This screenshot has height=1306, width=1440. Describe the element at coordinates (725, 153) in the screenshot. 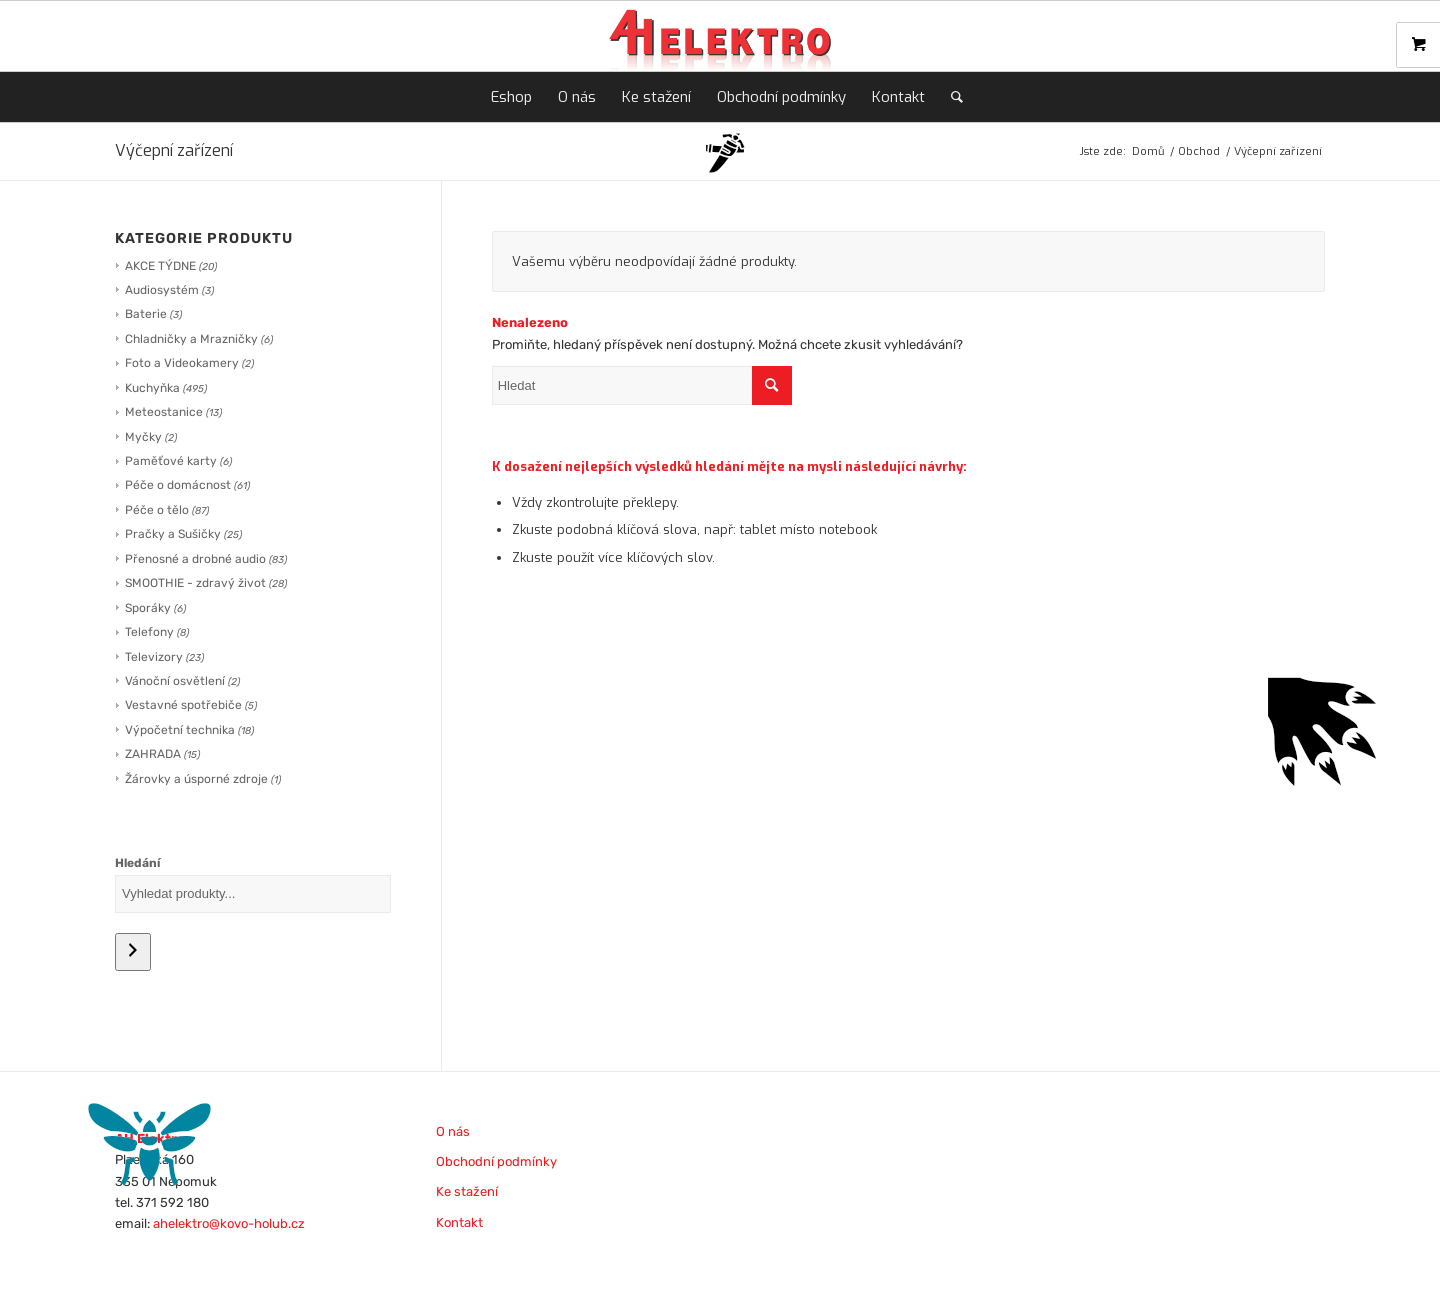

I see `equip or unsheathe a weapon` at that location.